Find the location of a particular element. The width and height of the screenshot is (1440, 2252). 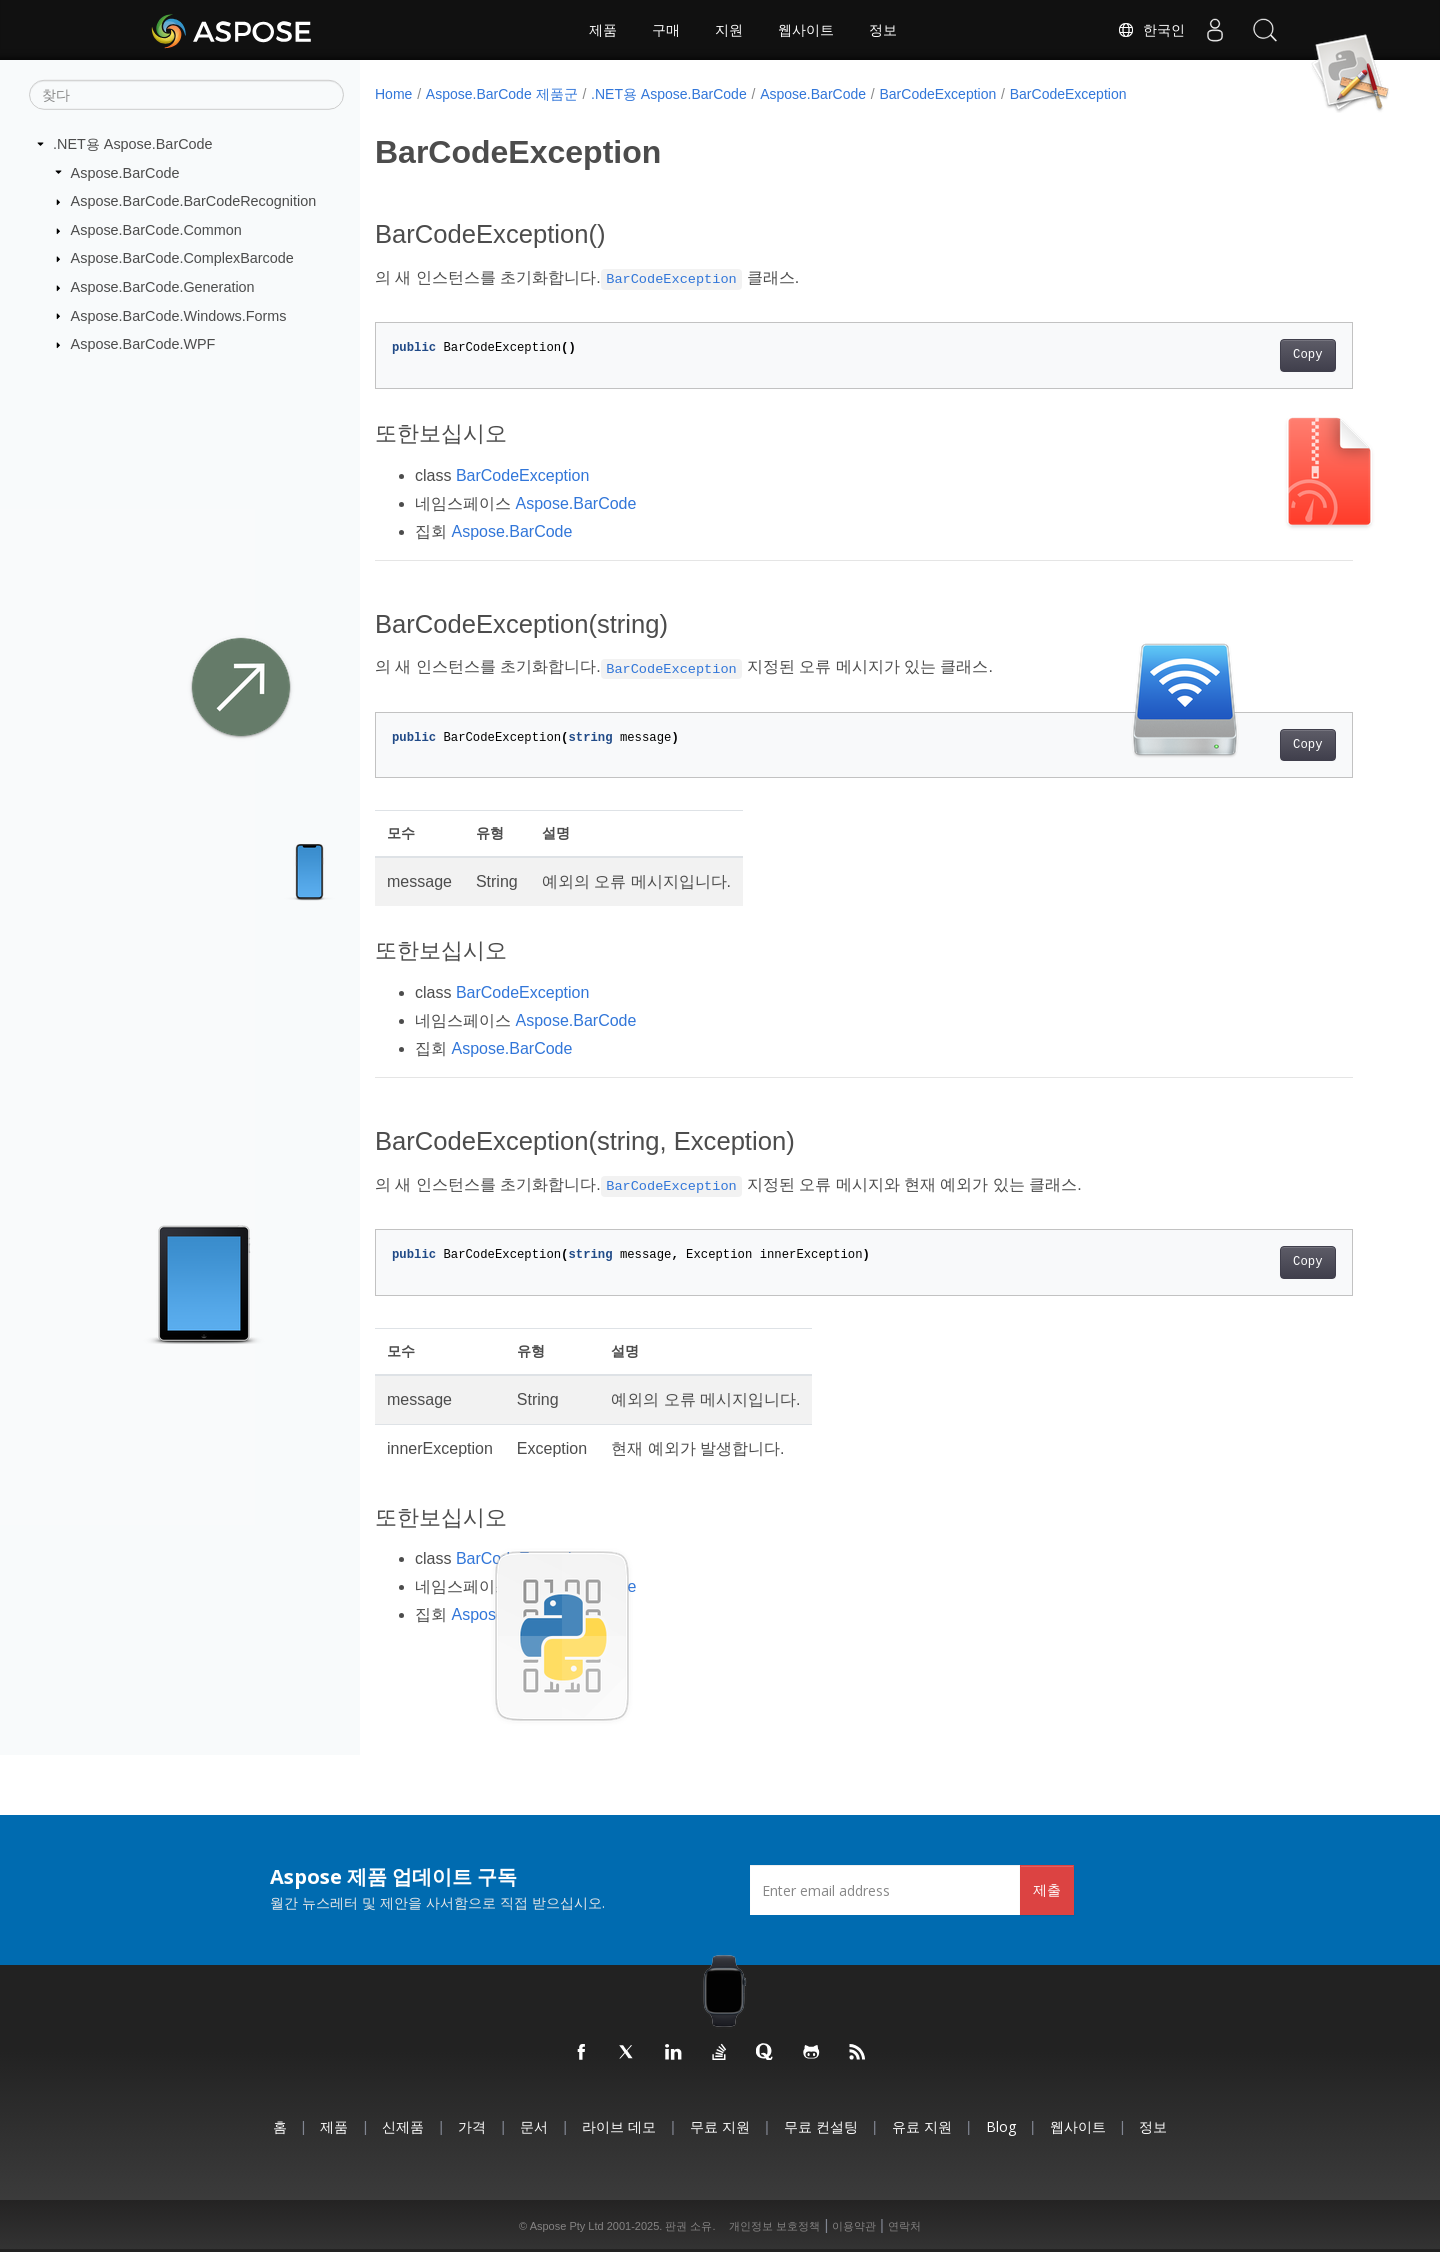

indicates a symbolic link or shortcut to another file is located at coordinates (241, 687).